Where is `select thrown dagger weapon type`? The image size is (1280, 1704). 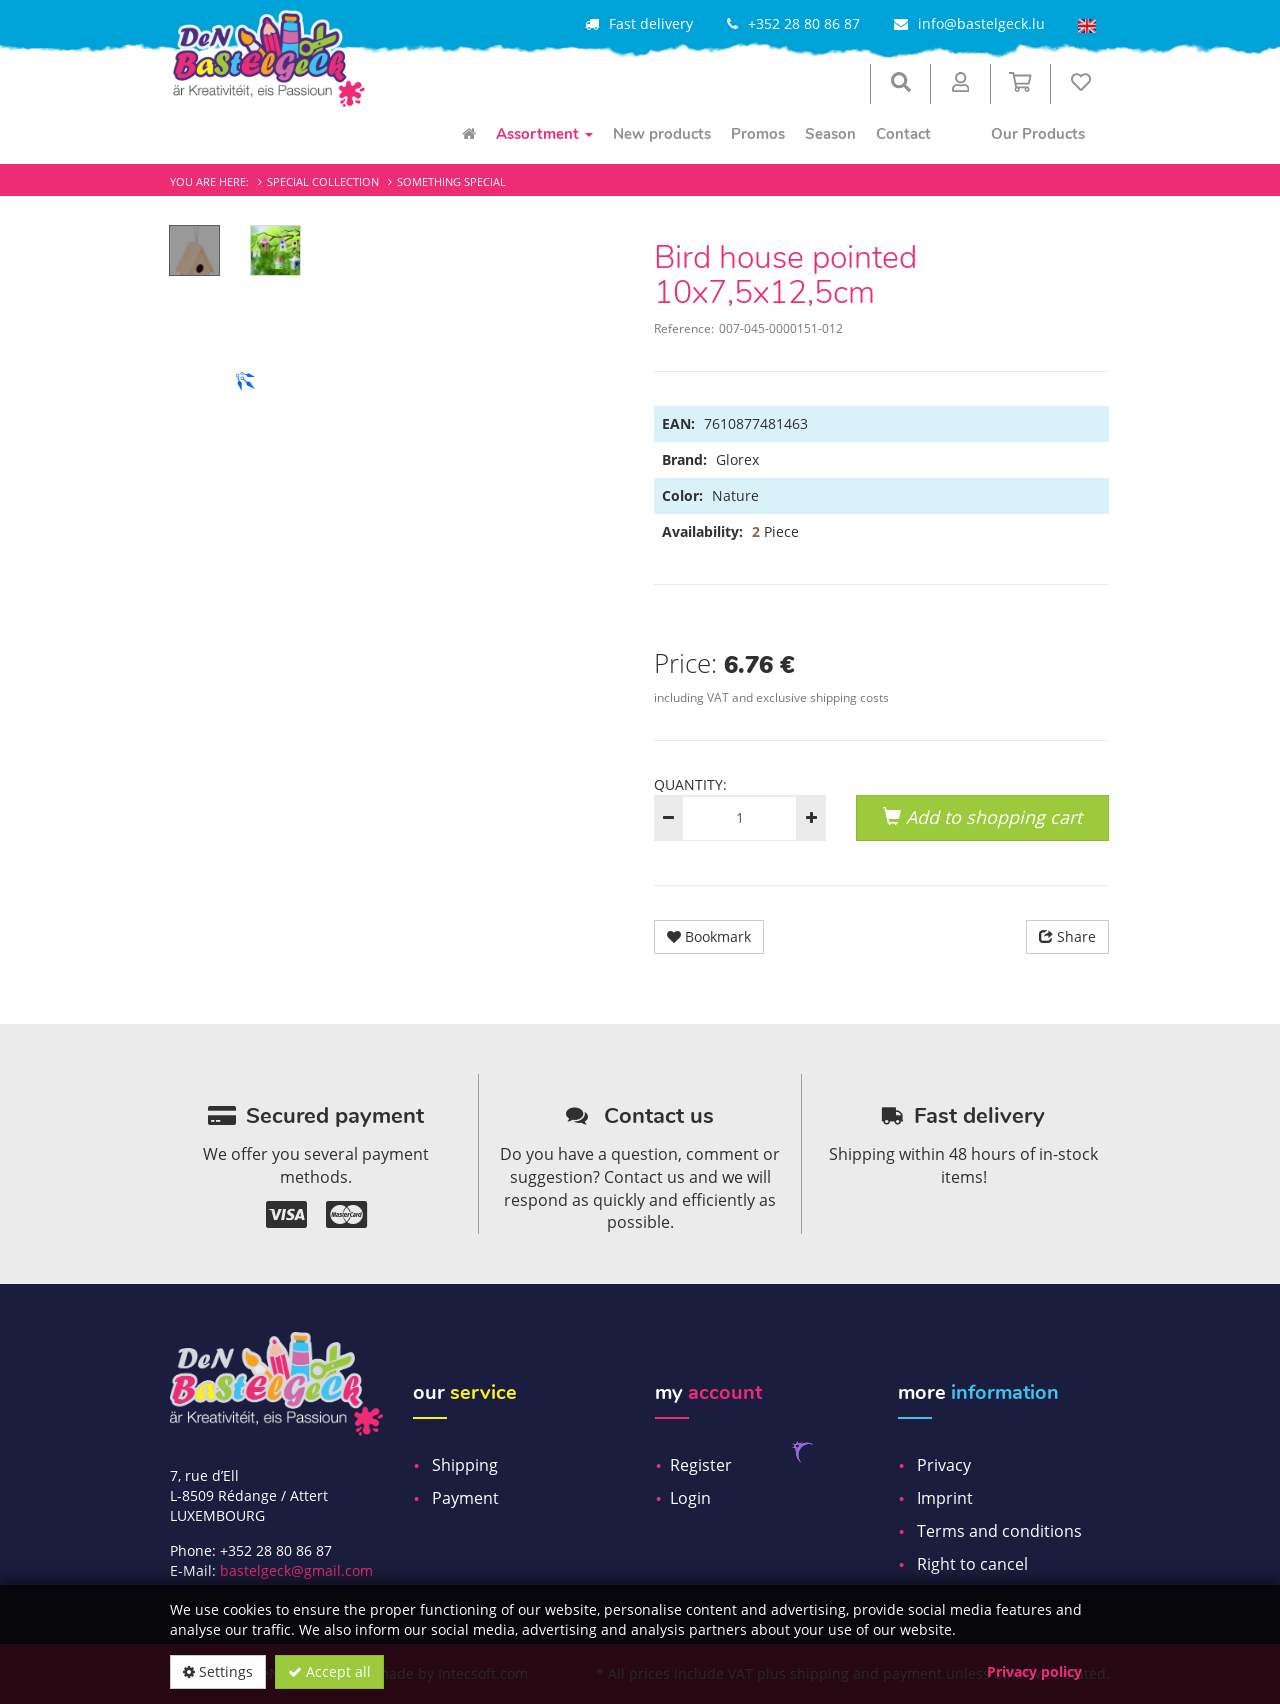 select thrown dagger weapon type is located at coordinates (245, 381).